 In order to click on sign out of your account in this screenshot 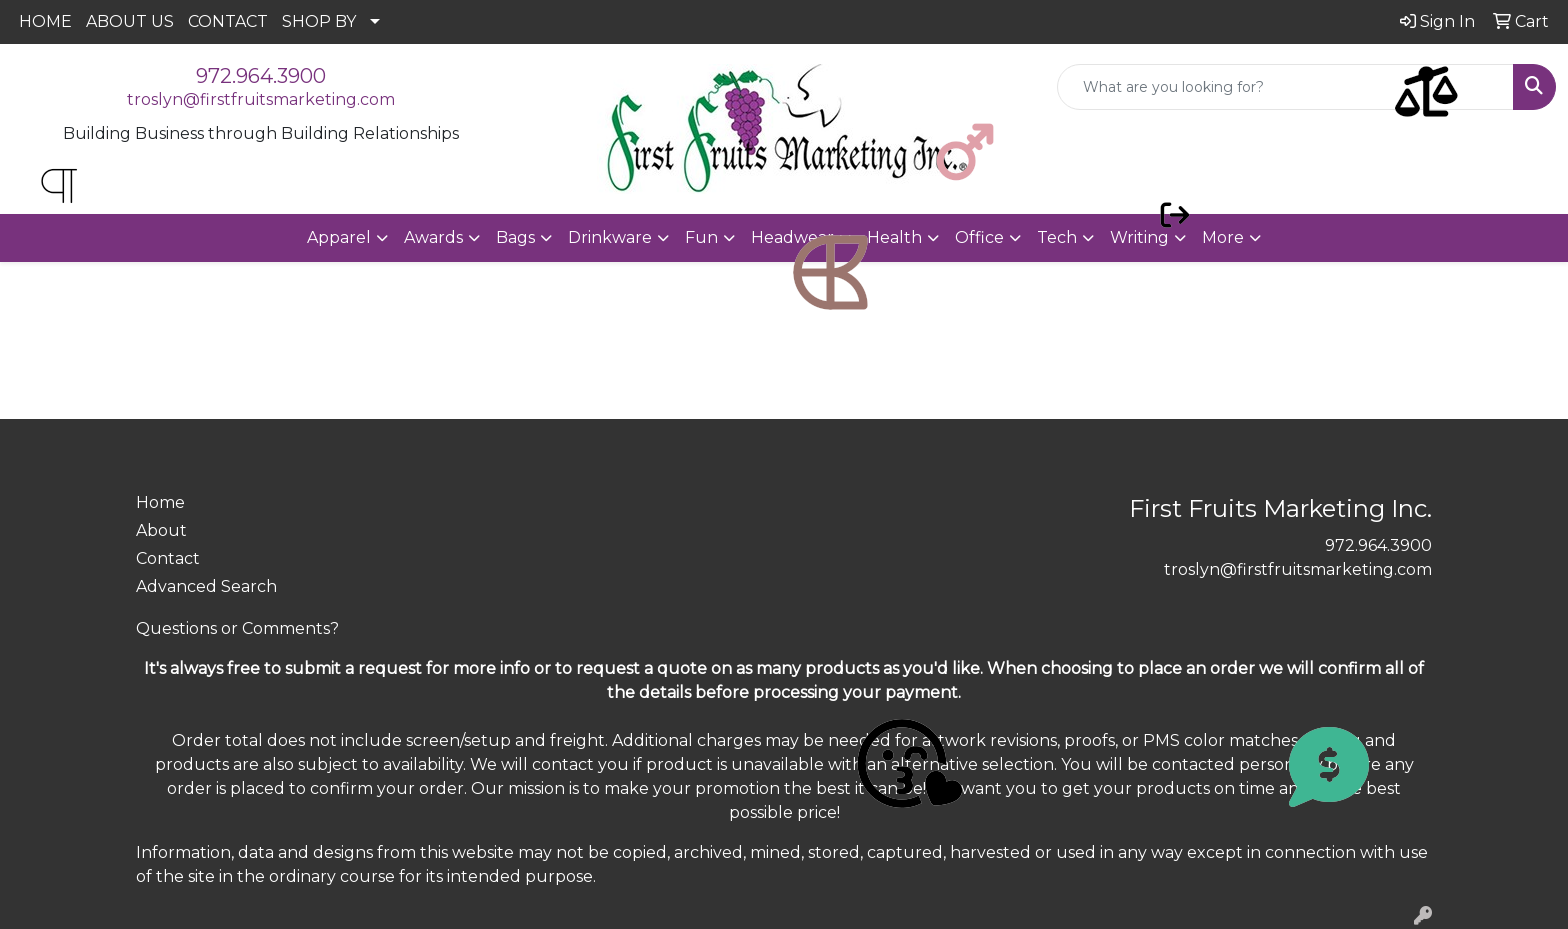, I will do `click(1175, 215)`.